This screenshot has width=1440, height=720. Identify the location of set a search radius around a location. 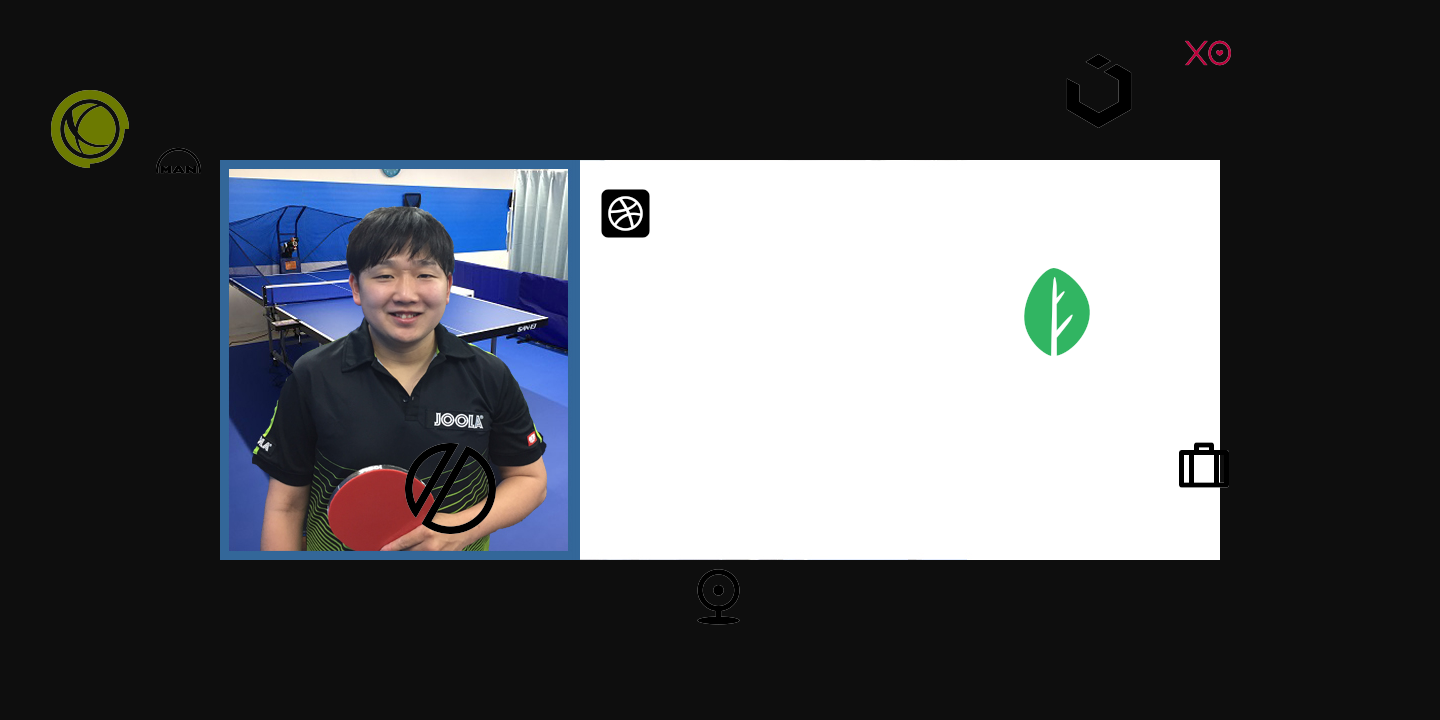
(718, 595).